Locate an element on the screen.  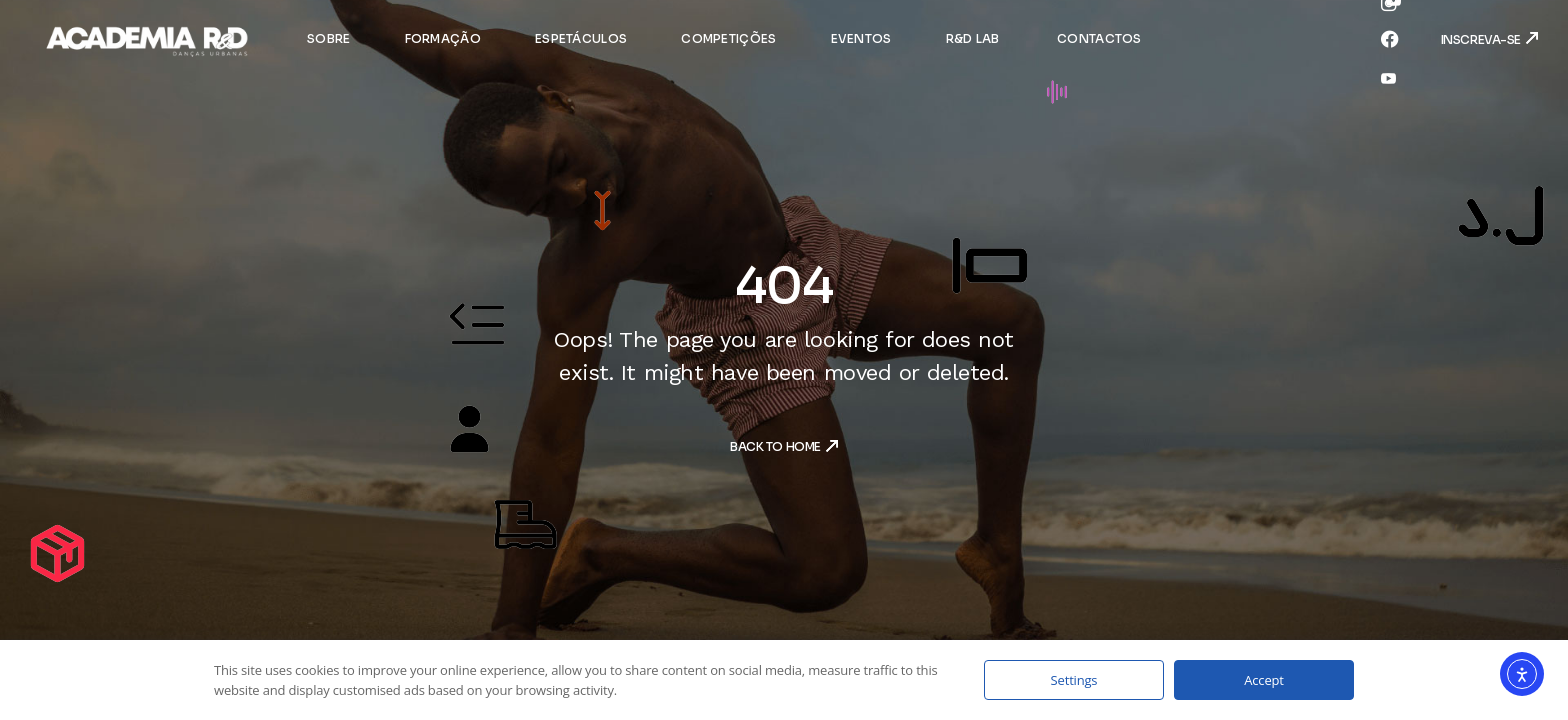
browse footwear or shoe products is located at coordinates (523, 524).